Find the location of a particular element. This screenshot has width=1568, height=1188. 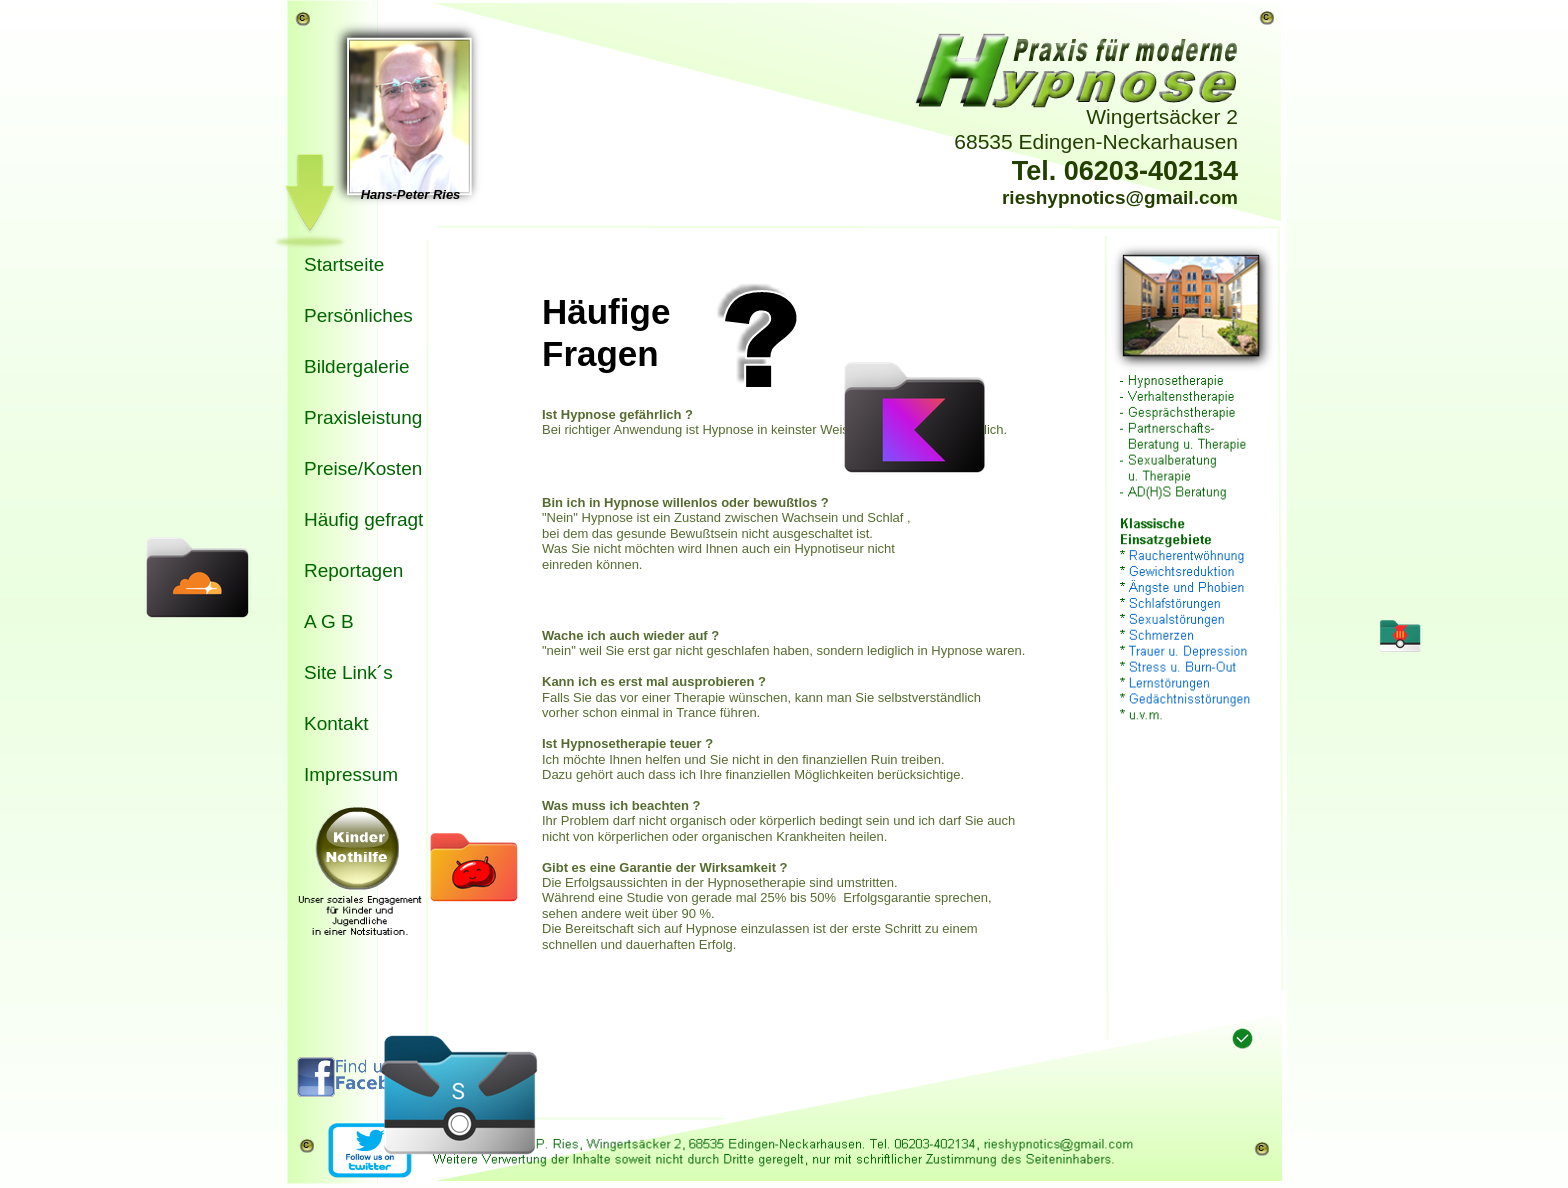

open kotlin project folder is located at coordinates (914, 421).